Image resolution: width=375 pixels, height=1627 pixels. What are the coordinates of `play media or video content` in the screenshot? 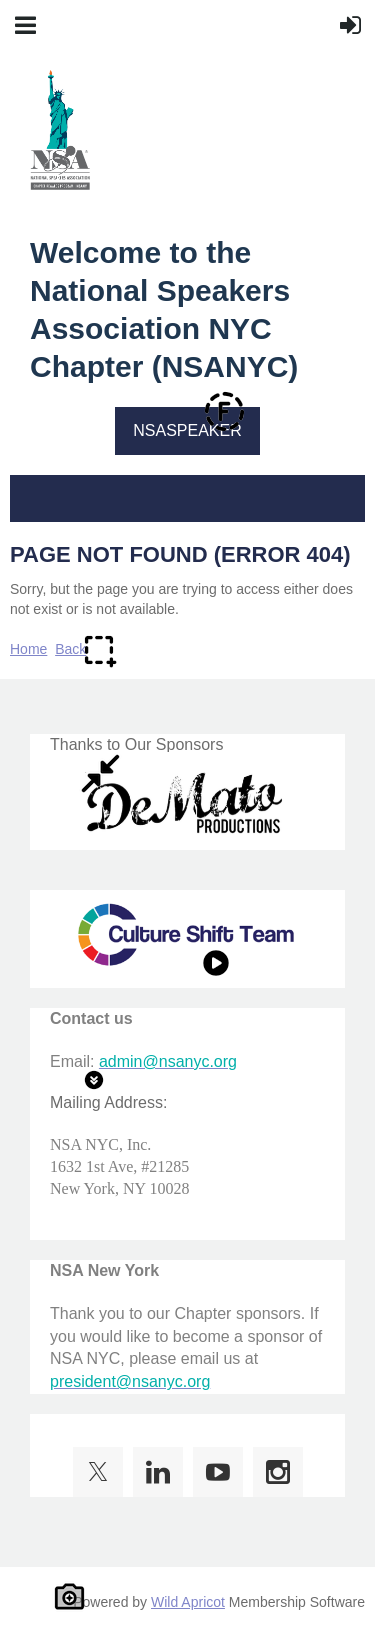 It's located at (216, 963).